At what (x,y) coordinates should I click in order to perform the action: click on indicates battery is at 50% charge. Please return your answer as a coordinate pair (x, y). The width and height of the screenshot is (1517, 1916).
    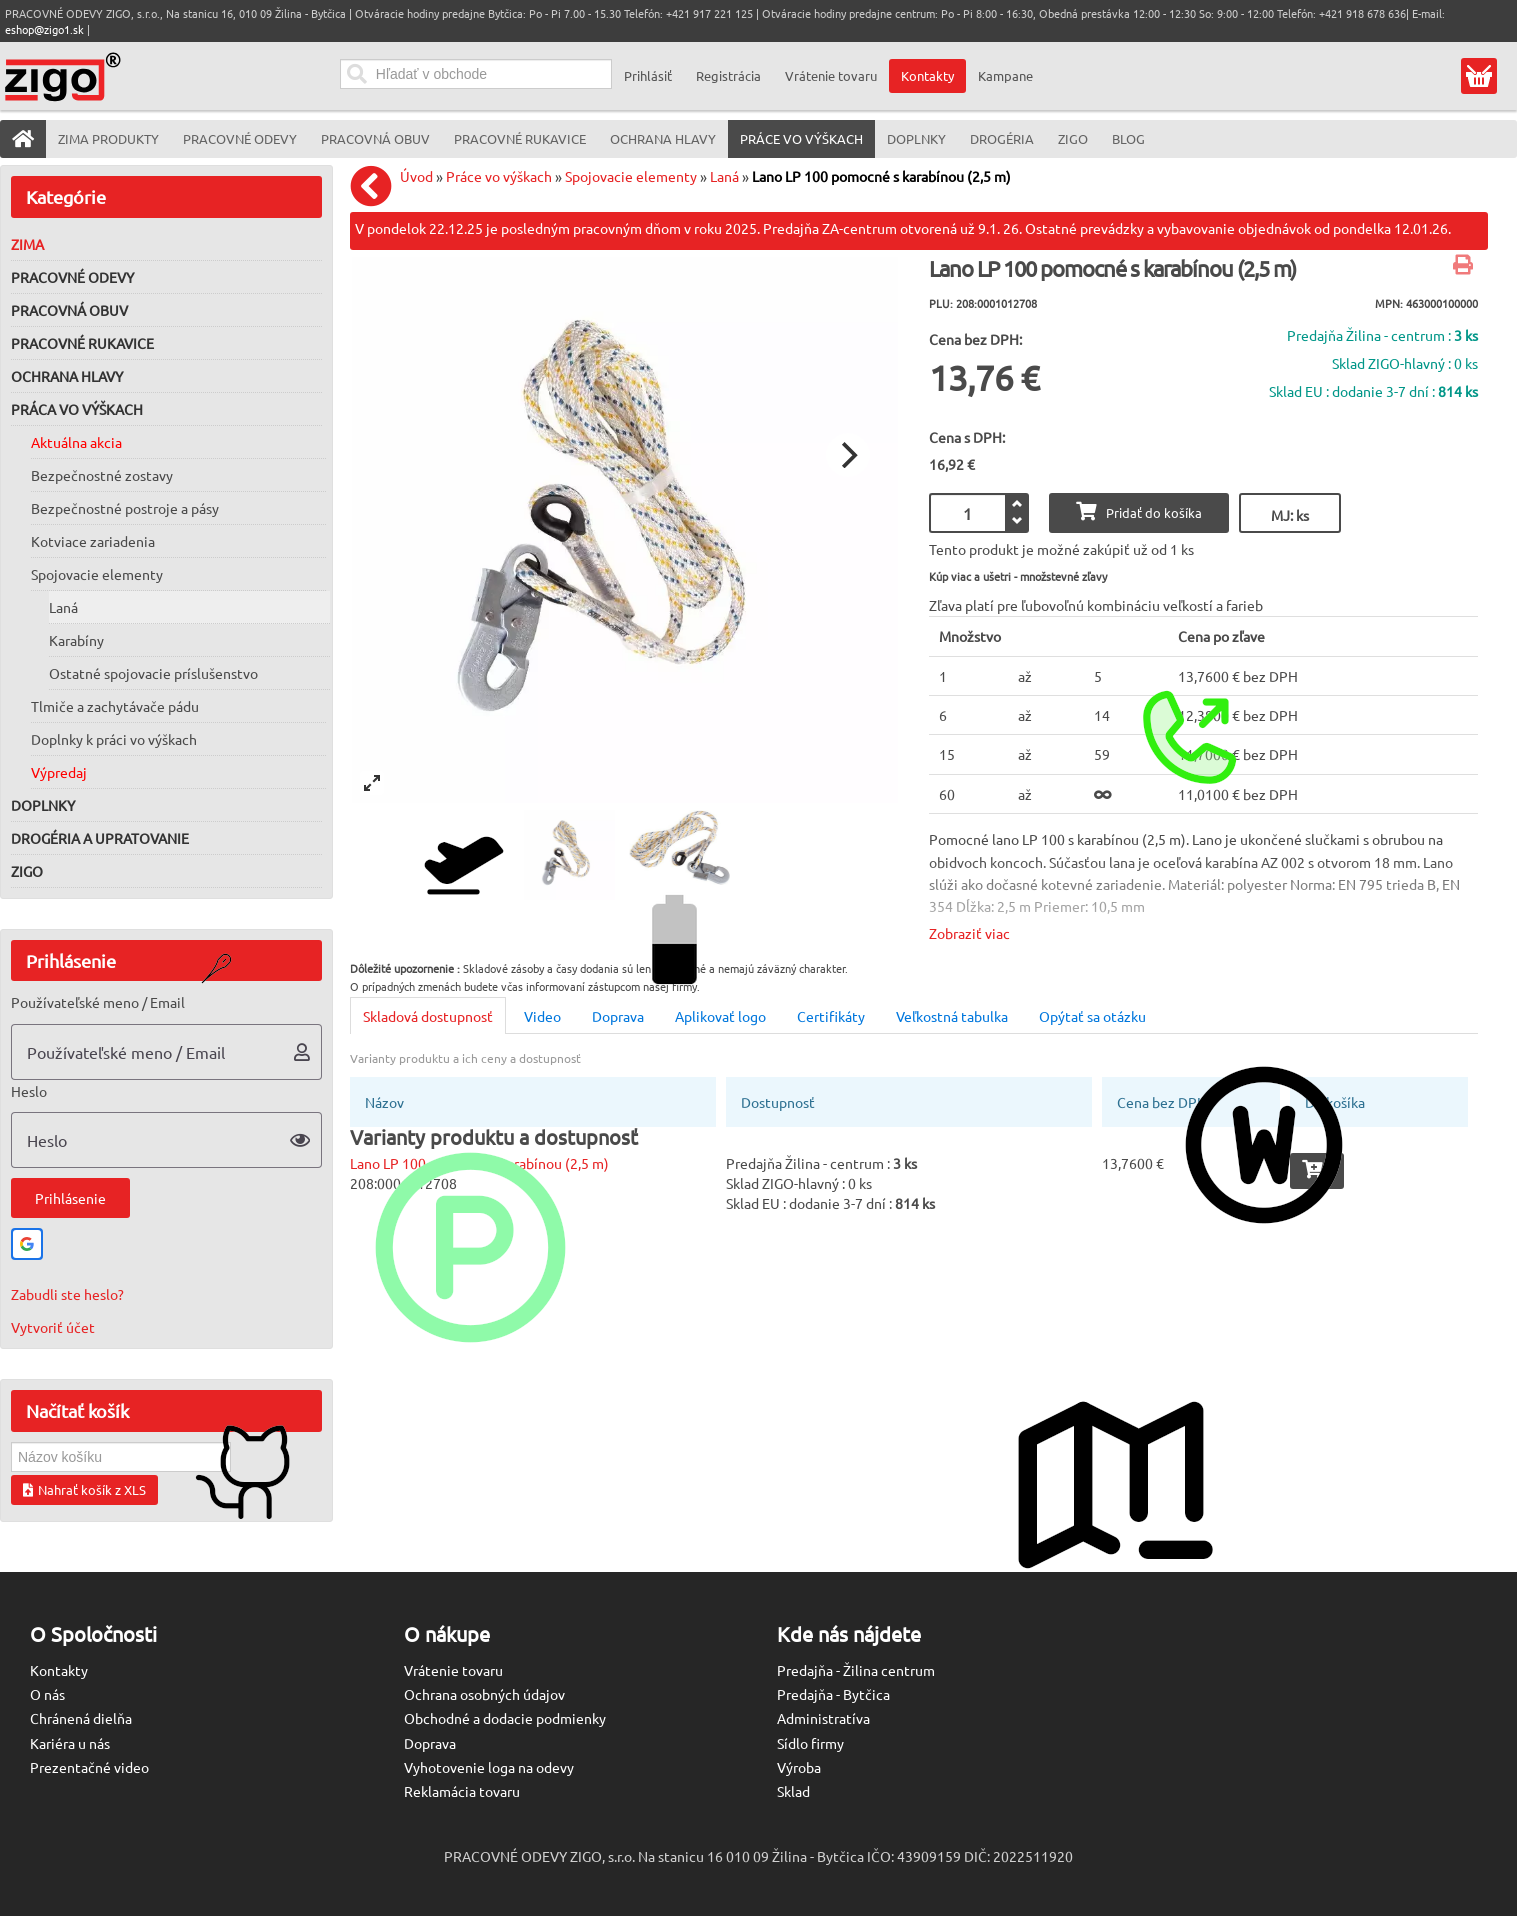
    Looking at the image, I should click on (674, 939).